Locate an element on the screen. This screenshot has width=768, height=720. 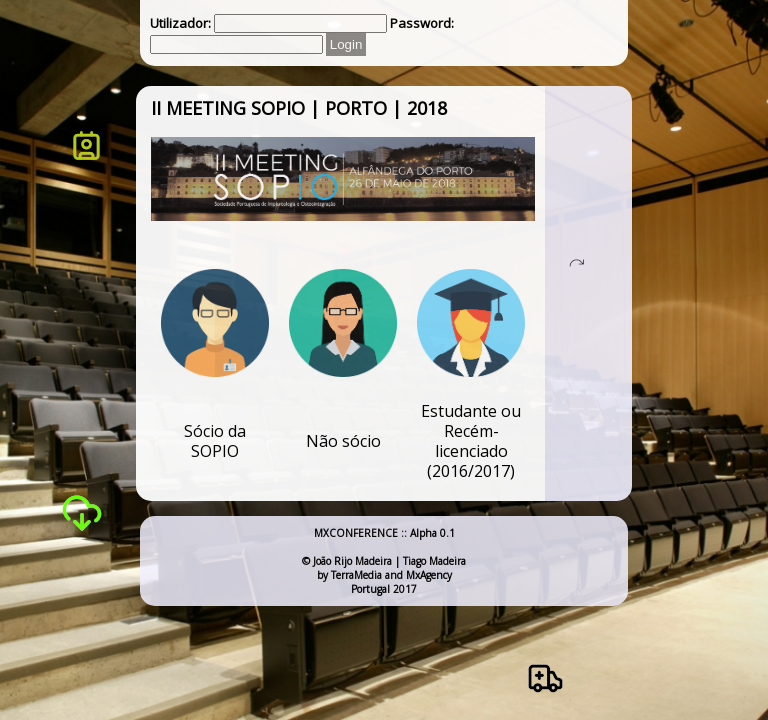
download file from cloud storage is located at coordinates (82, 513).